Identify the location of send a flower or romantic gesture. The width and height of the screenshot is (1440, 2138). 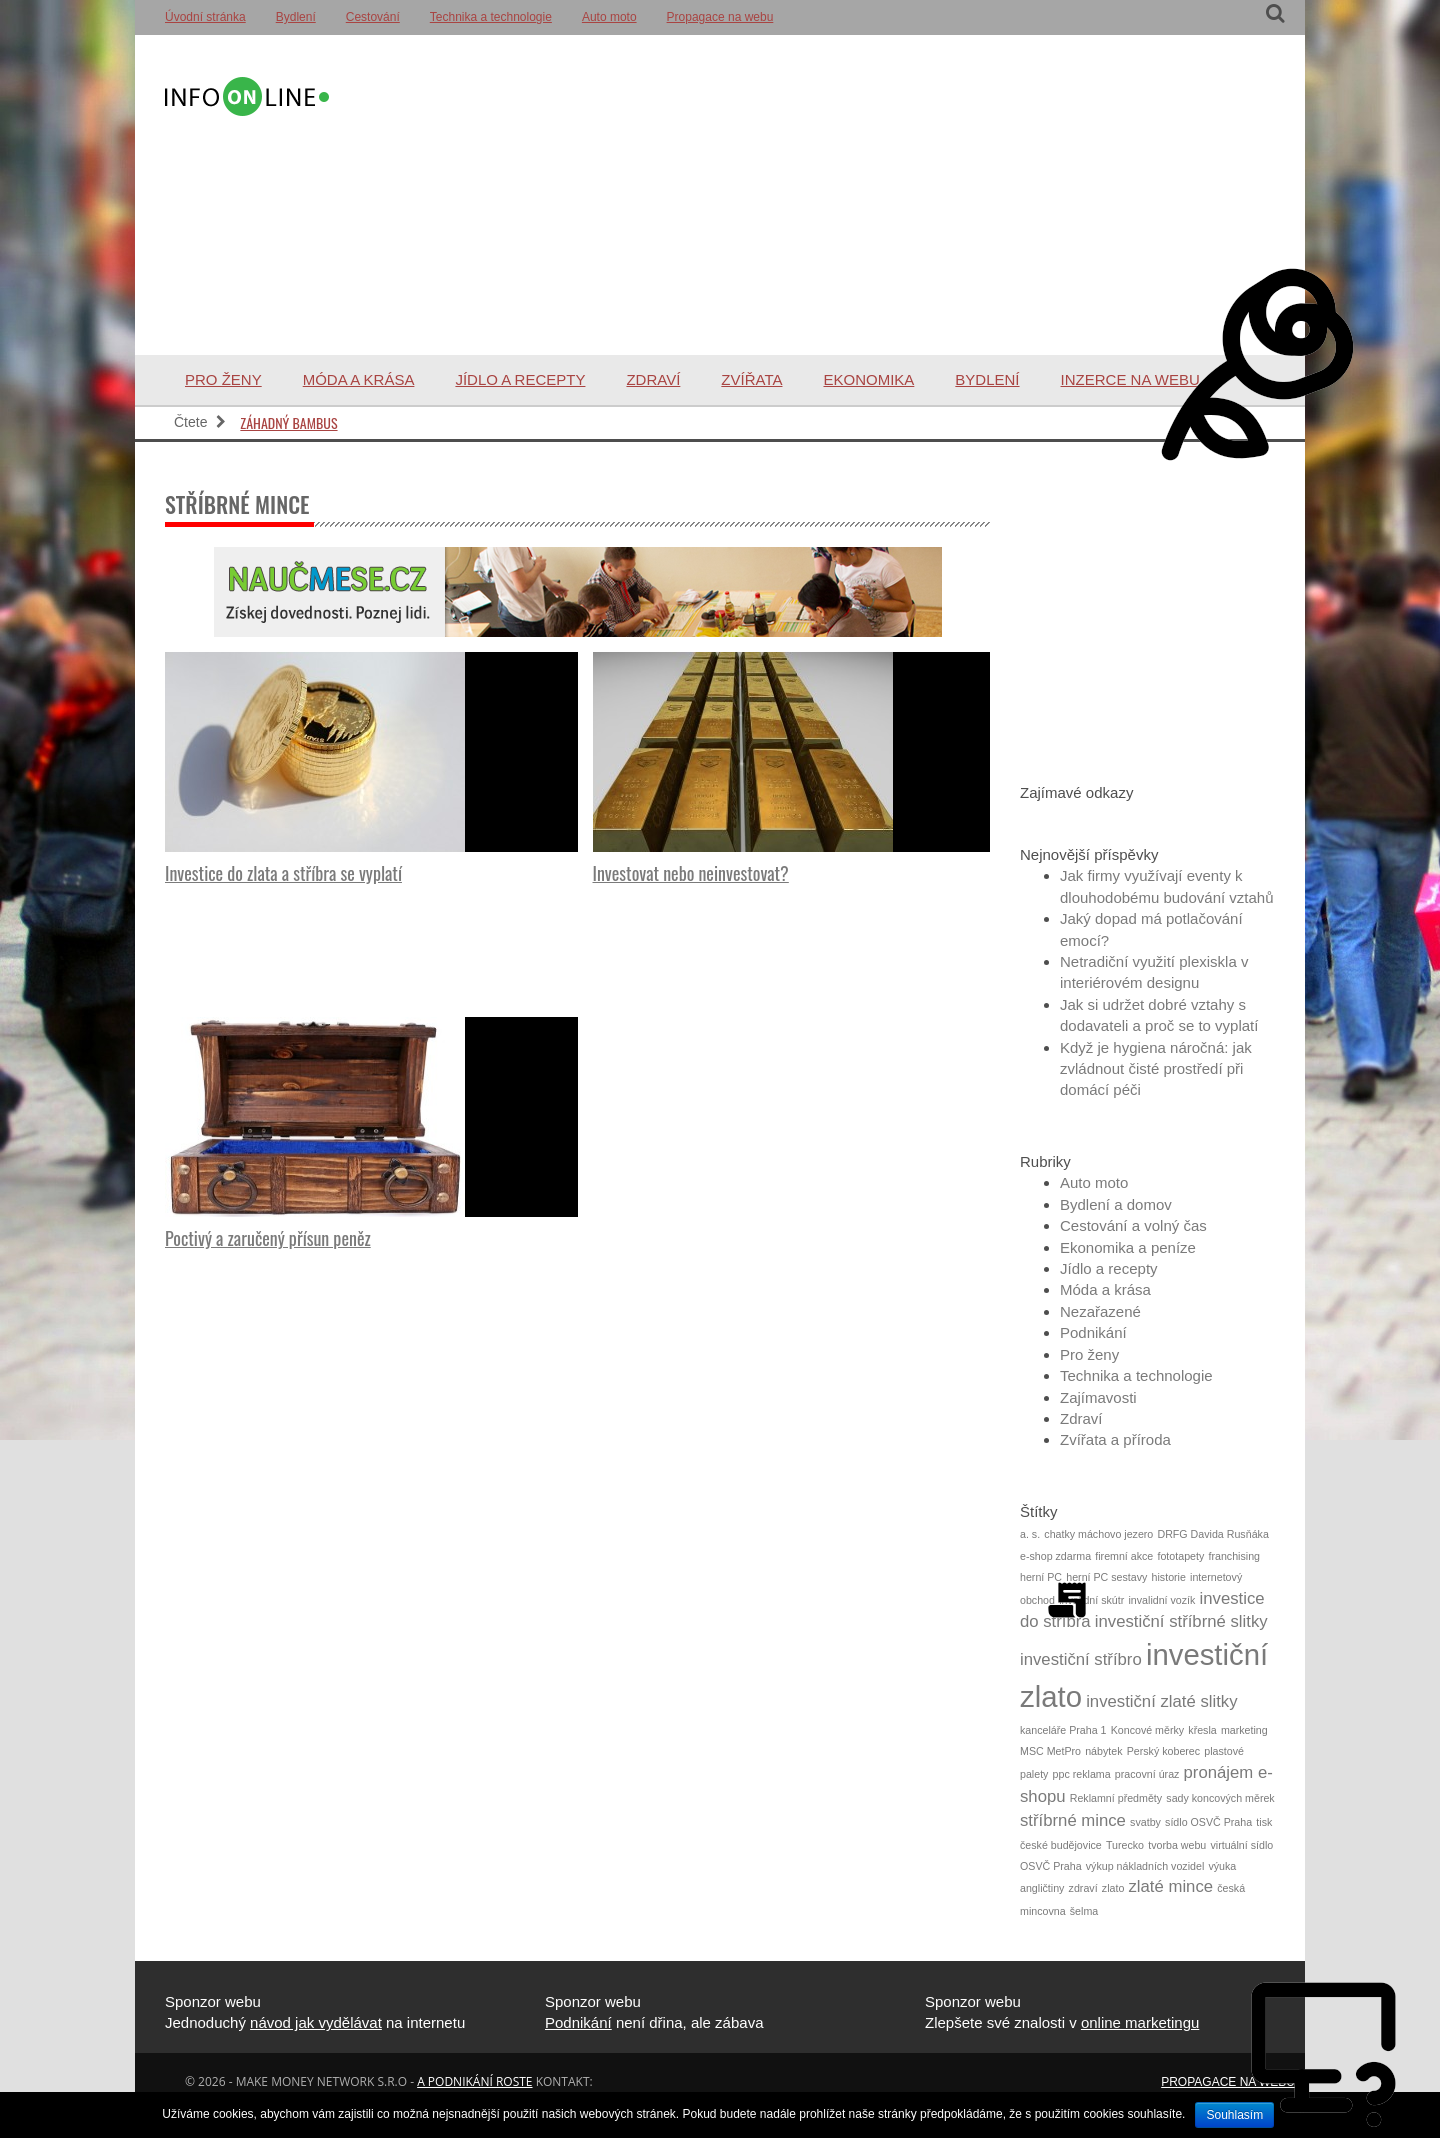
(1257, 364).